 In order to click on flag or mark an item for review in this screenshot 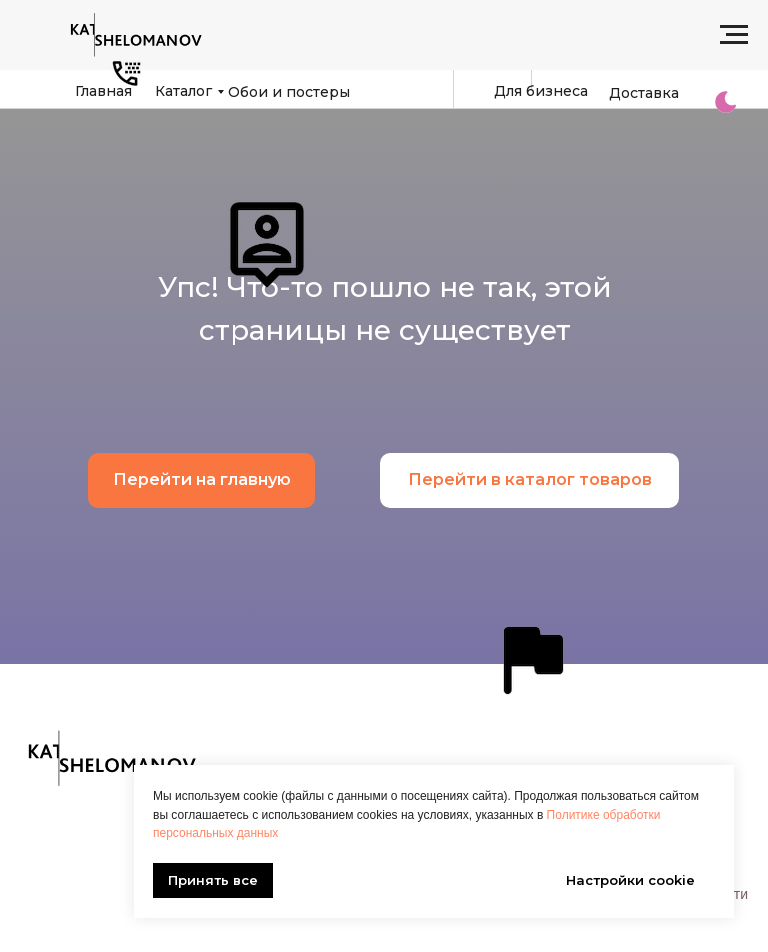, I will do `click(531, 658)`.